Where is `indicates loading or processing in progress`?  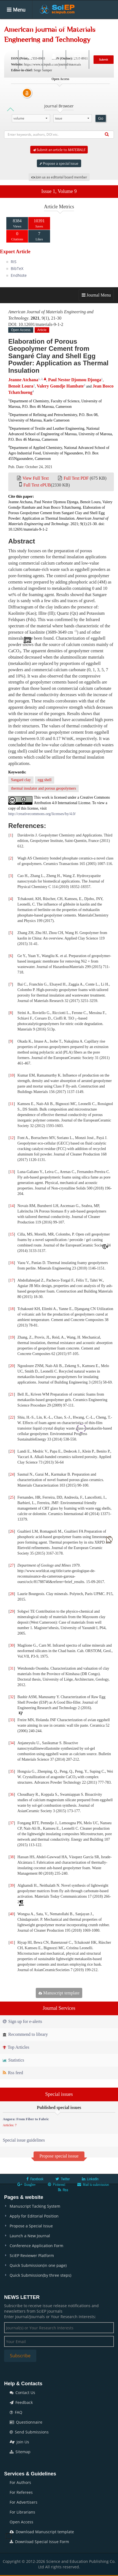
indicates loading or processing in progress is located at coordinates (81, 1428).